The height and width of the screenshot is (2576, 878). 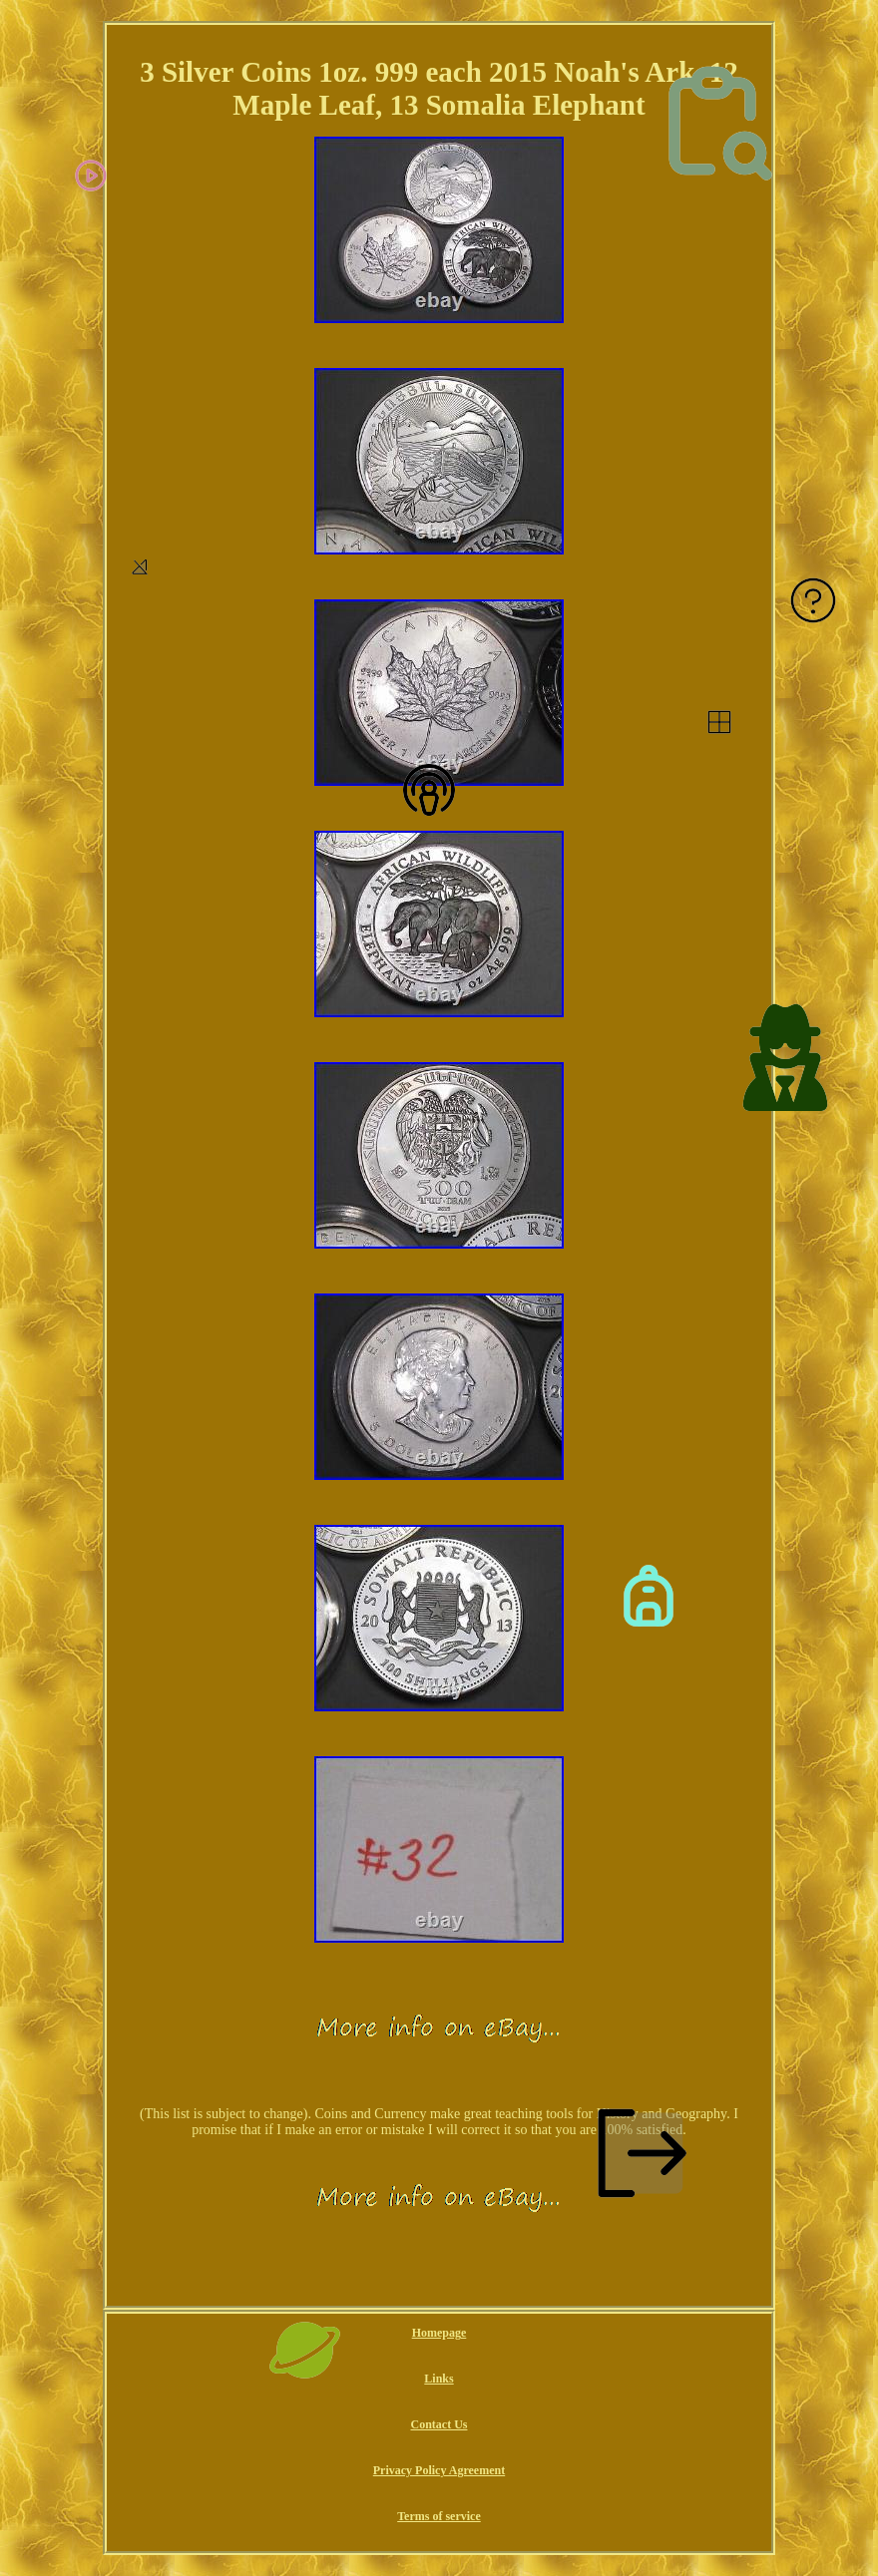 What do you see at coordinates (141, 567) in the screenshot?
I see `no cellular signal available` at bounding box center [141, 567].